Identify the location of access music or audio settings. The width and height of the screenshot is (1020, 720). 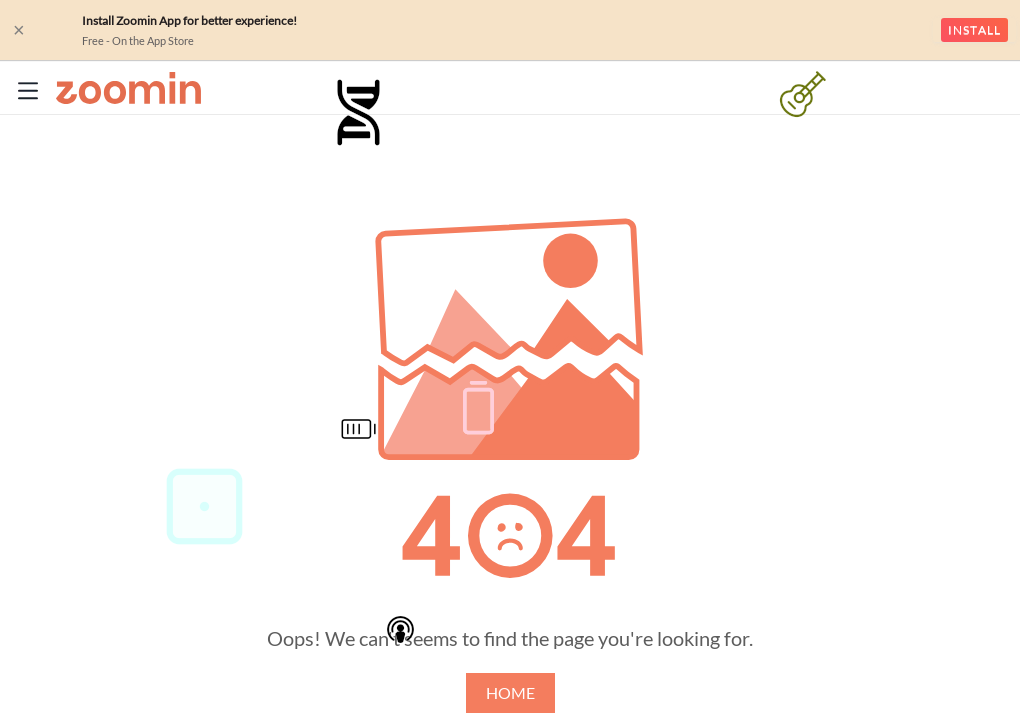
(802, 94).